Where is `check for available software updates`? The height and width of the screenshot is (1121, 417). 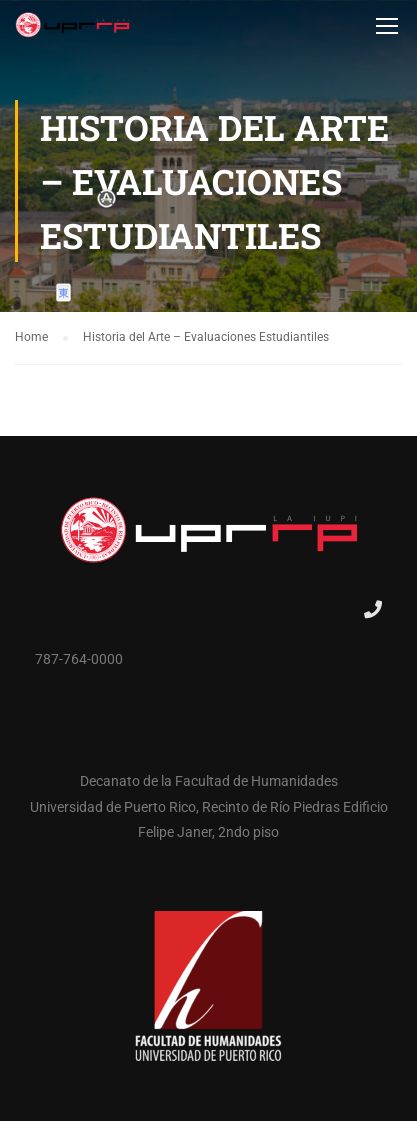
check for available software updates is located at coordinates (106, 198).